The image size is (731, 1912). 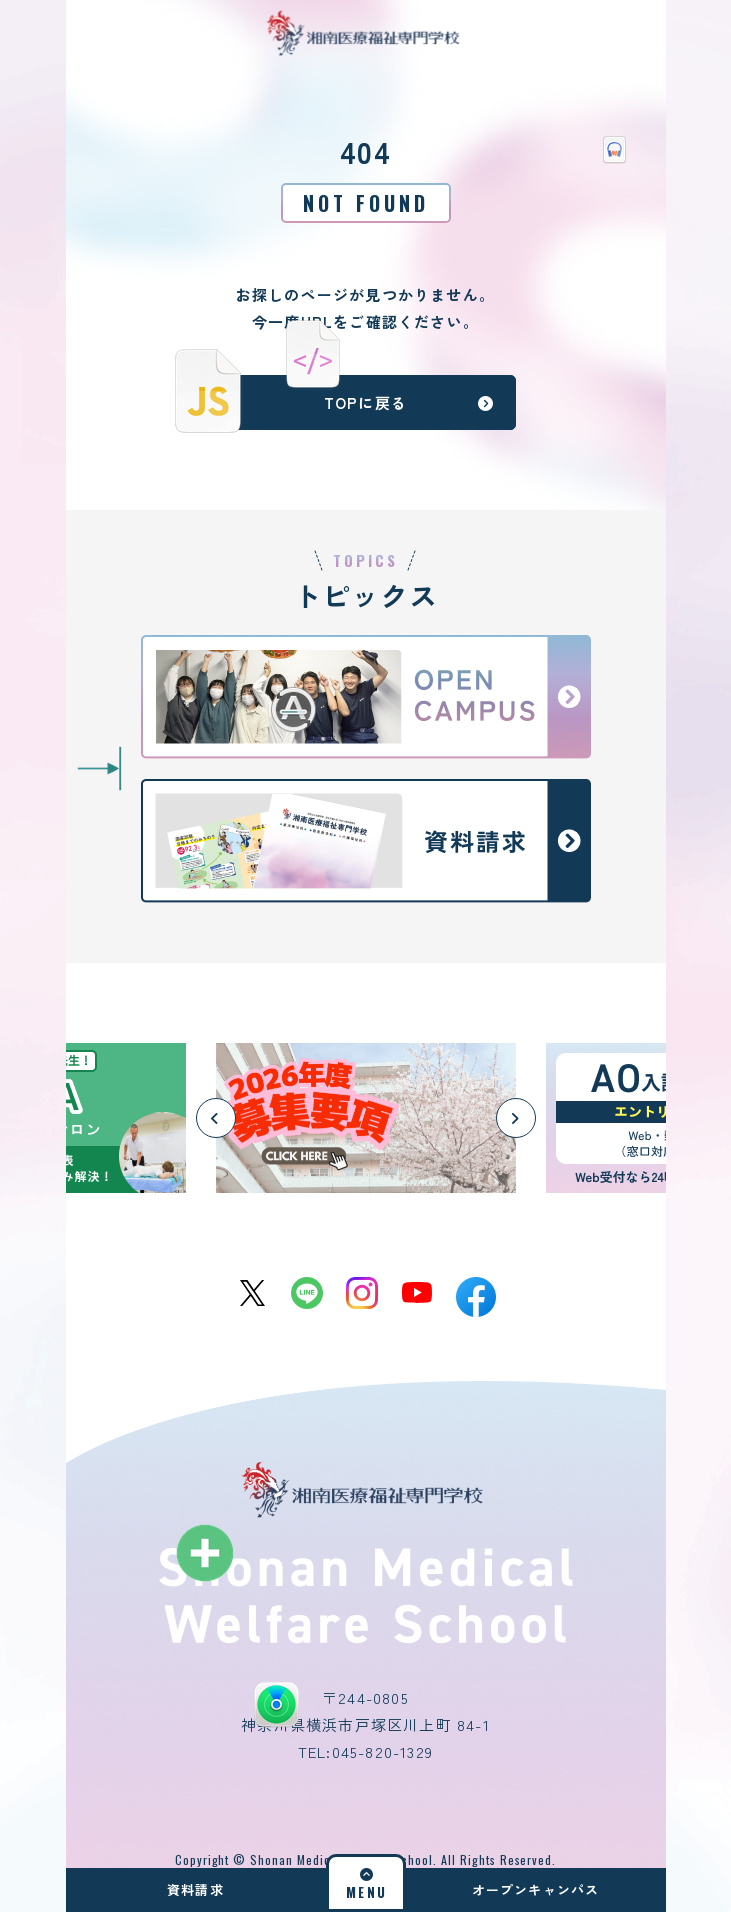 What do you see at coordinates (293, 709) in the screenshot?
I see `open the software update manager` at bounding box center [293, 709].